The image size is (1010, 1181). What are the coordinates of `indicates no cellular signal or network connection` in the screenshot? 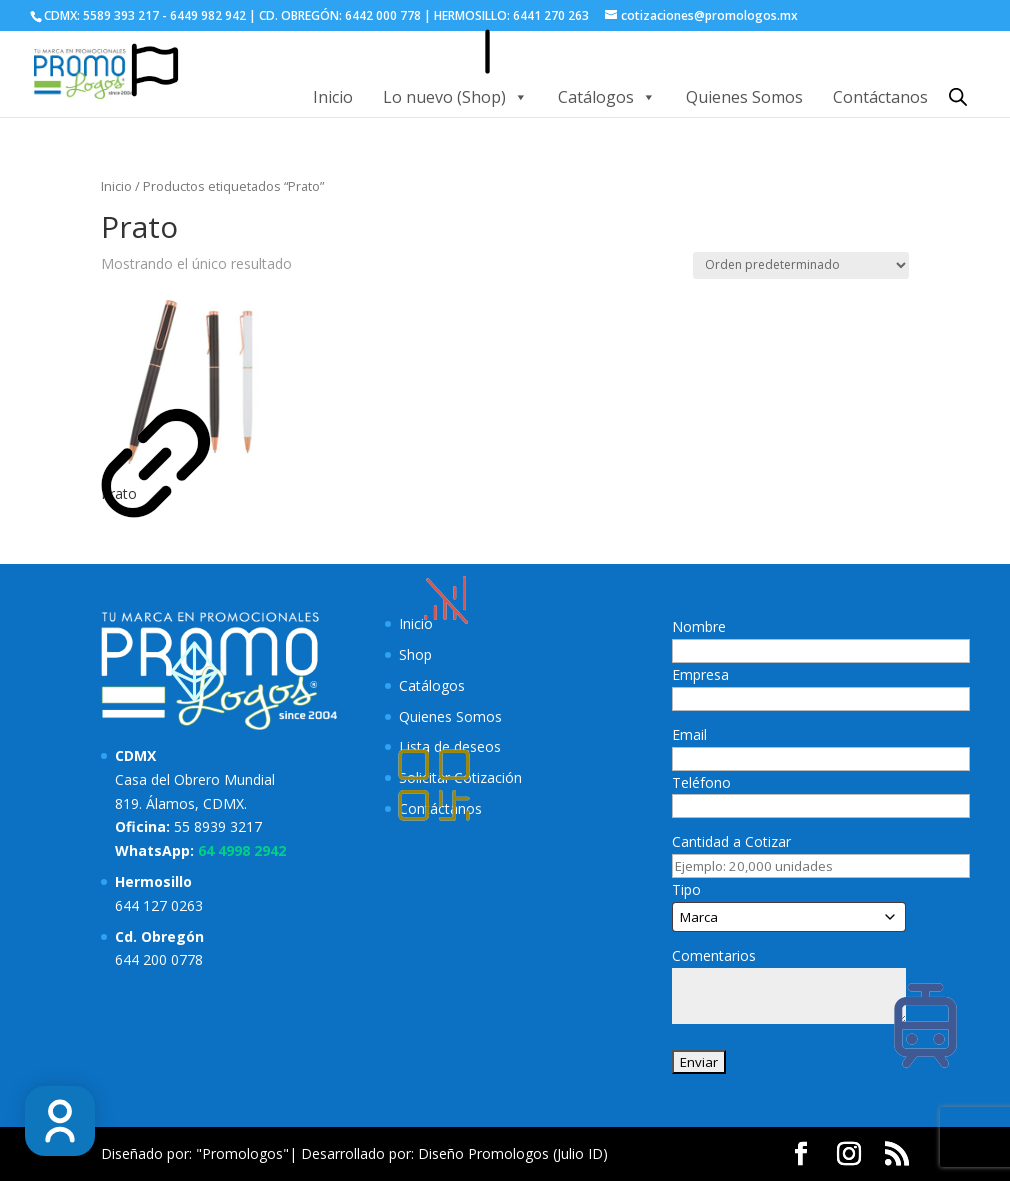 It's located at (447, 601).